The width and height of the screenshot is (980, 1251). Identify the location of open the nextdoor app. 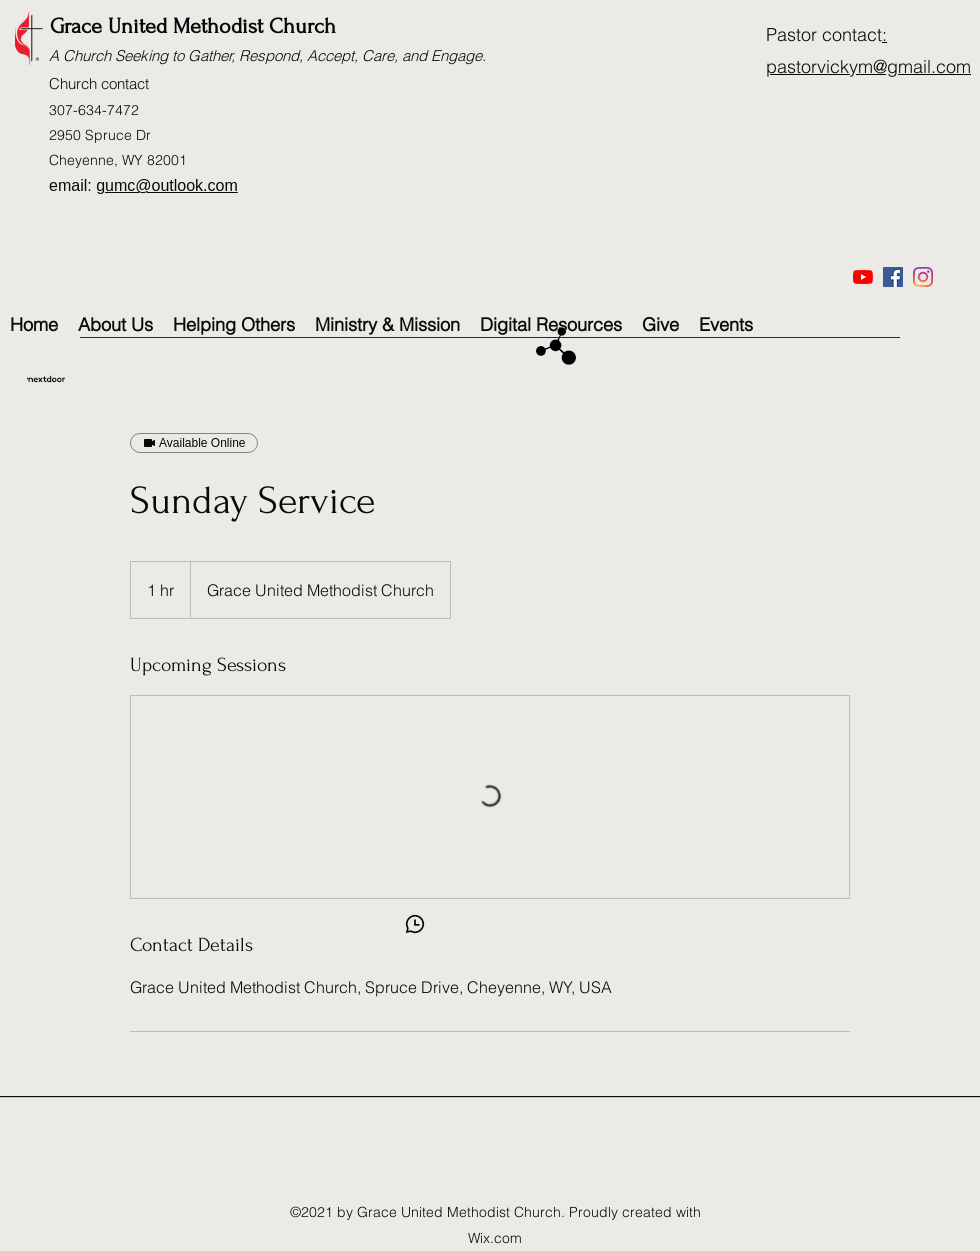
(46, 379).